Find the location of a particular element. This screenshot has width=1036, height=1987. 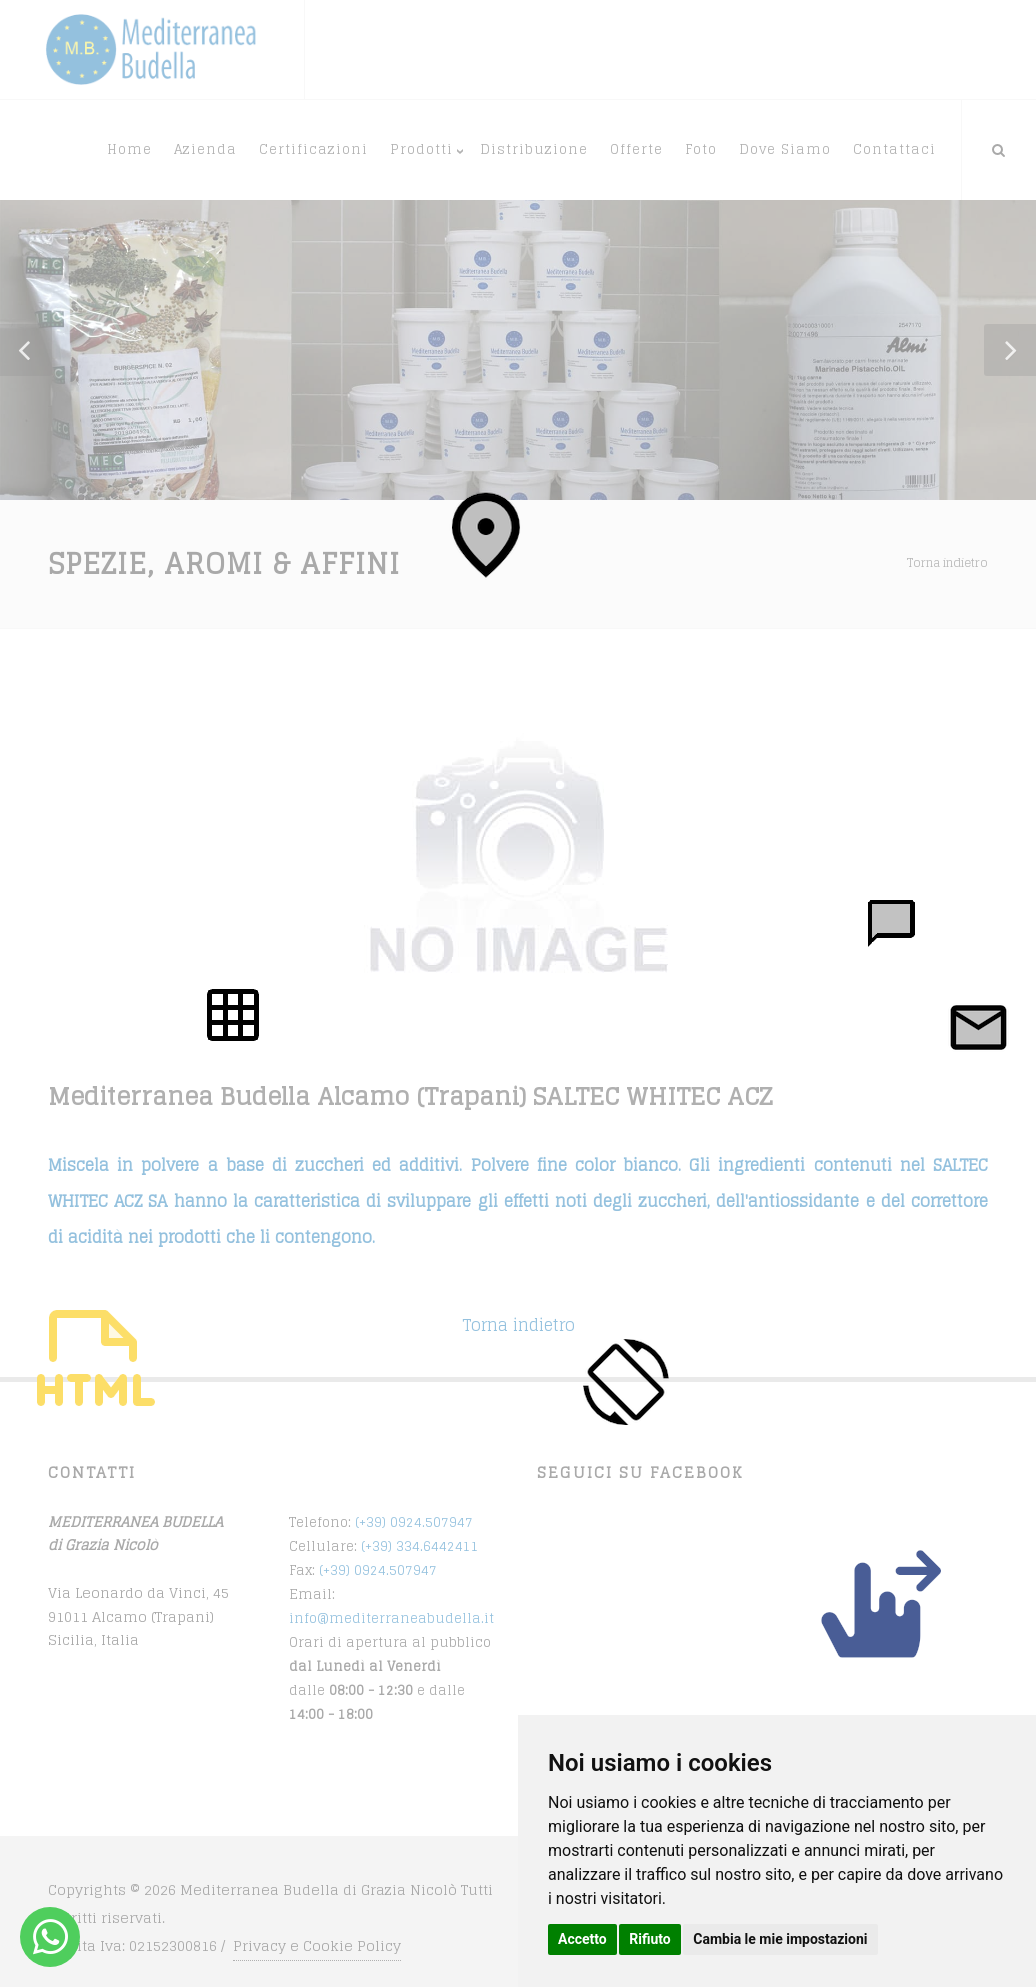

view or select a location on the map is located at coordinates (486, 535).